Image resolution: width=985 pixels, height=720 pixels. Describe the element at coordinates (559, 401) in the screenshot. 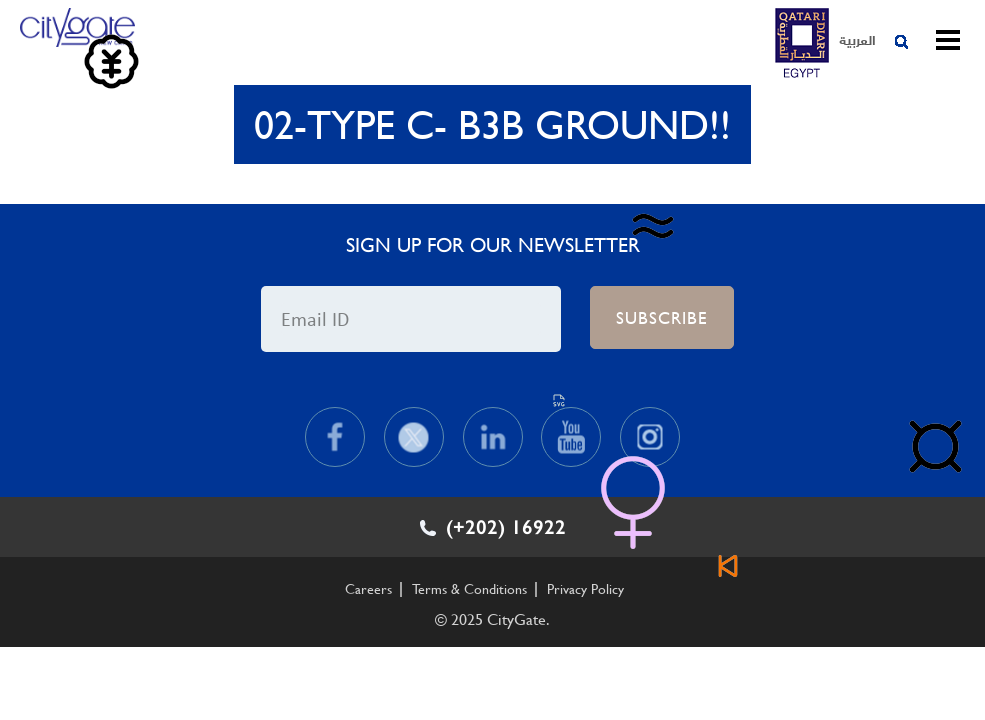

I see `open an SVG file` at that location.